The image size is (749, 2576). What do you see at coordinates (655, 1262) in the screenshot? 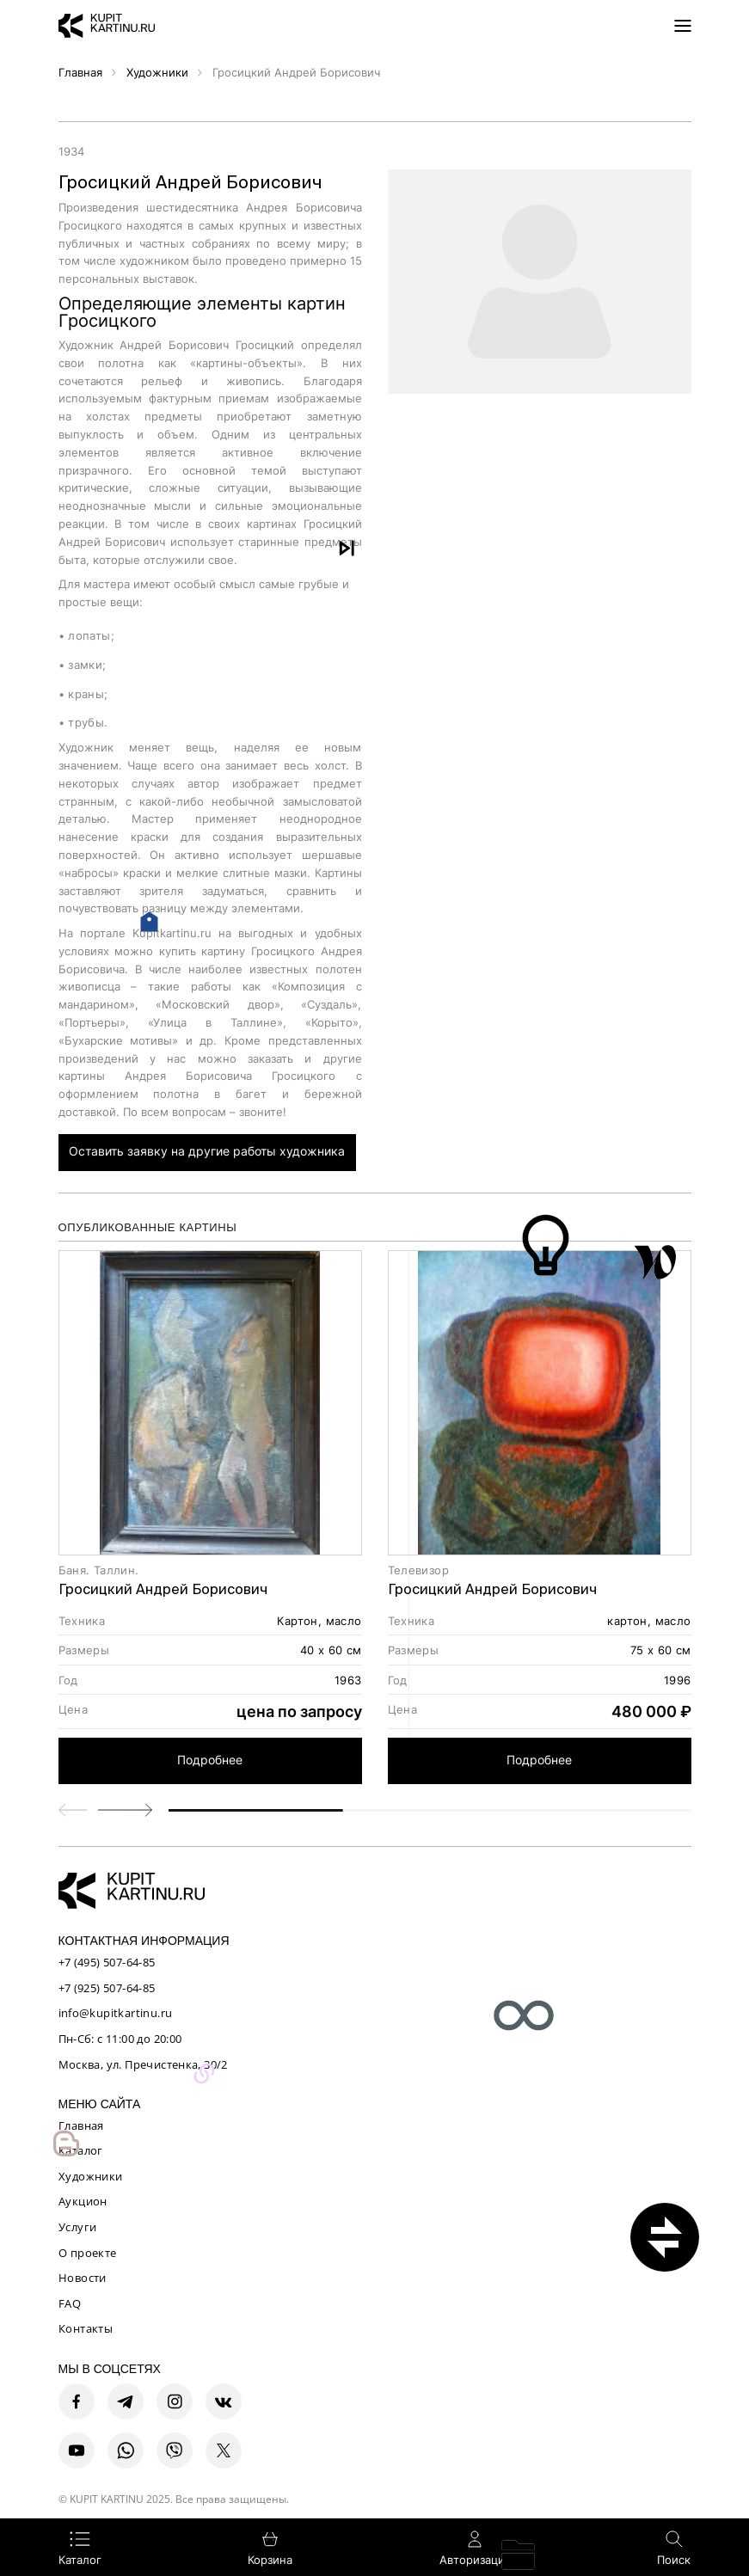
I see `visit welcome to the jungle job platform` at bounding box center [655, 1262].